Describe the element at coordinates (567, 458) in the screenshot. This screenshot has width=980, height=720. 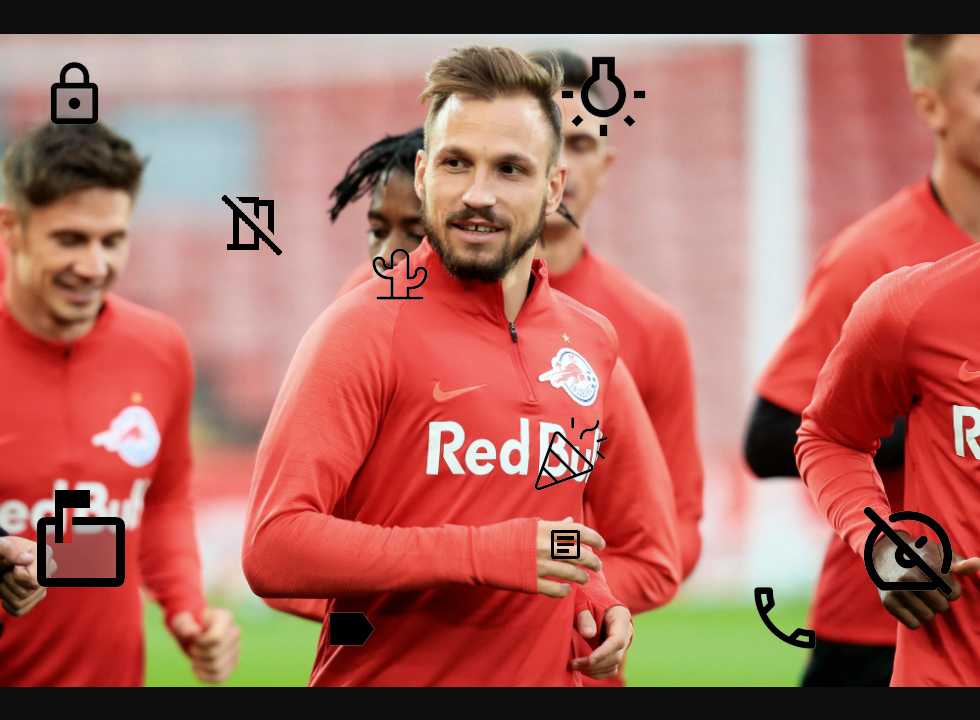
I see `celebration or success notification` at that location.